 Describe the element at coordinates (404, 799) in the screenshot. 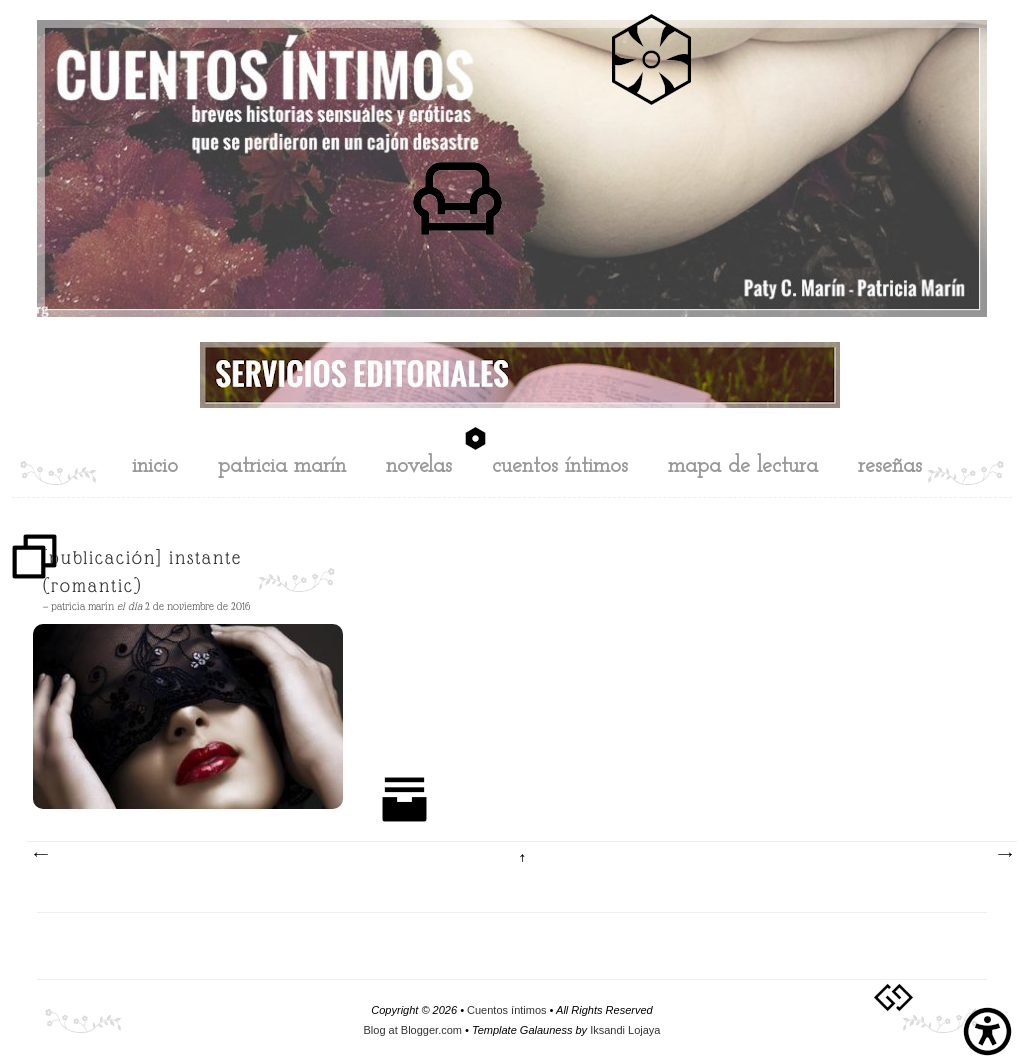

I see `access archived files or documents` at that location.